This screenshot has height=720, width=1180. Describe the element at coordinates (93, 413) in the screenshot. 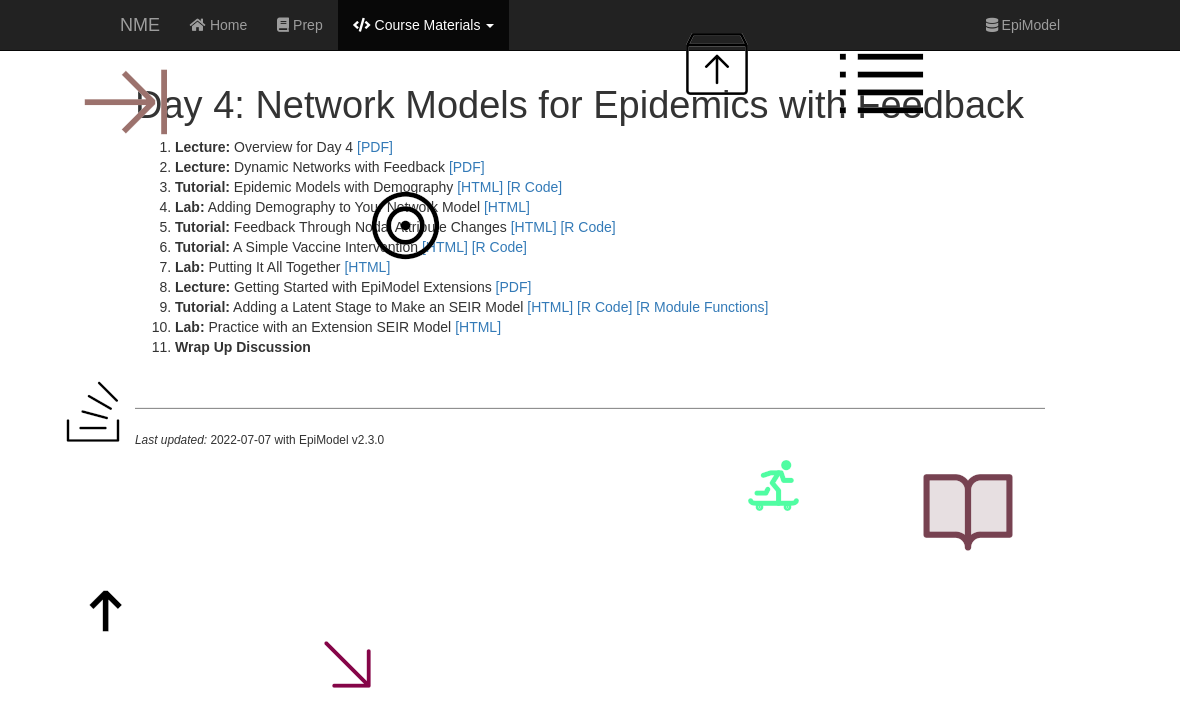

I see `visit stack overflow for developer help` at that location.